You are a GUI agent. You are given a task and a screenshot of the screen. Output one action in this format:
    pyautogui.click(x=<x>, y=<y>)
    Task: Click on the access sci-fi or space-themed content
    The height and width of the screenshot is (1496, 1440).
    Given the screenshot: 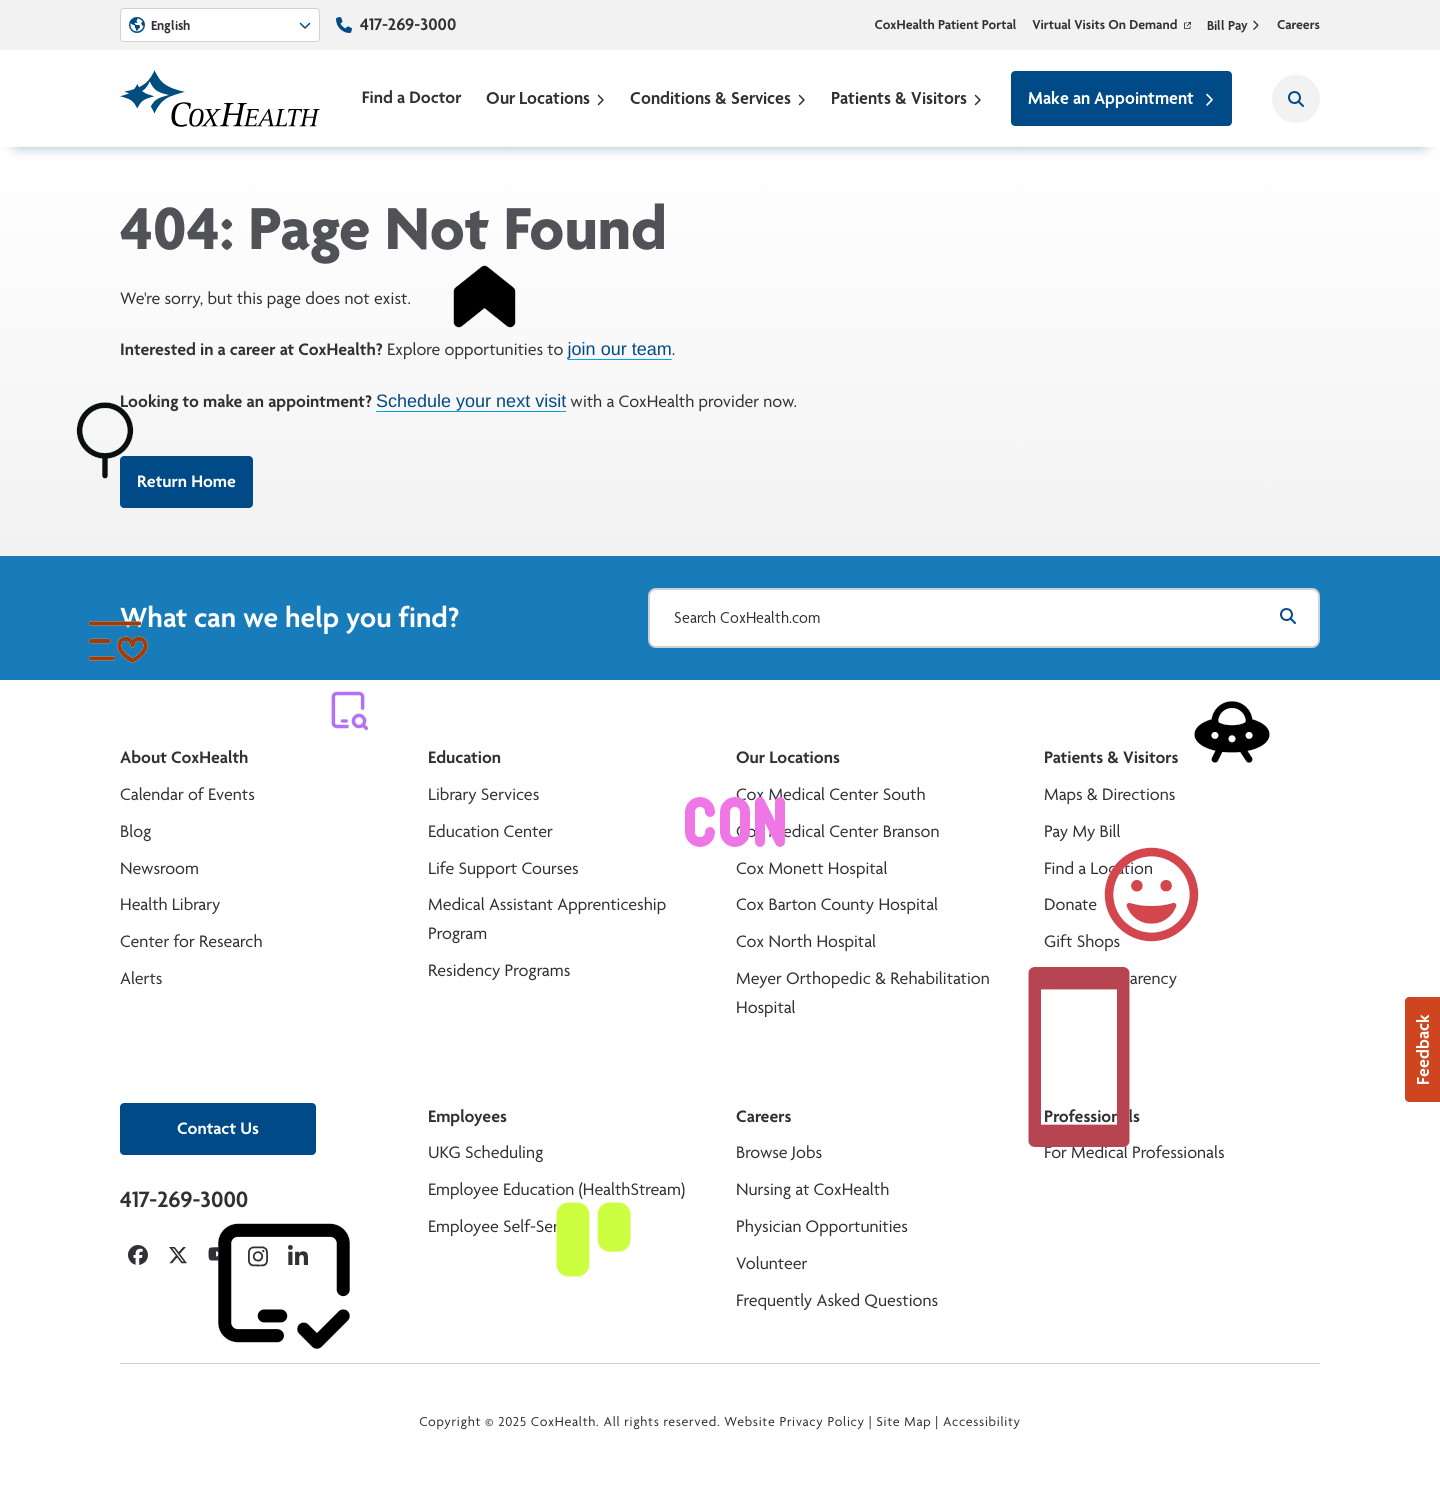 What is the action you would take?
    pyautogui.click(x=1232, y=732)
    